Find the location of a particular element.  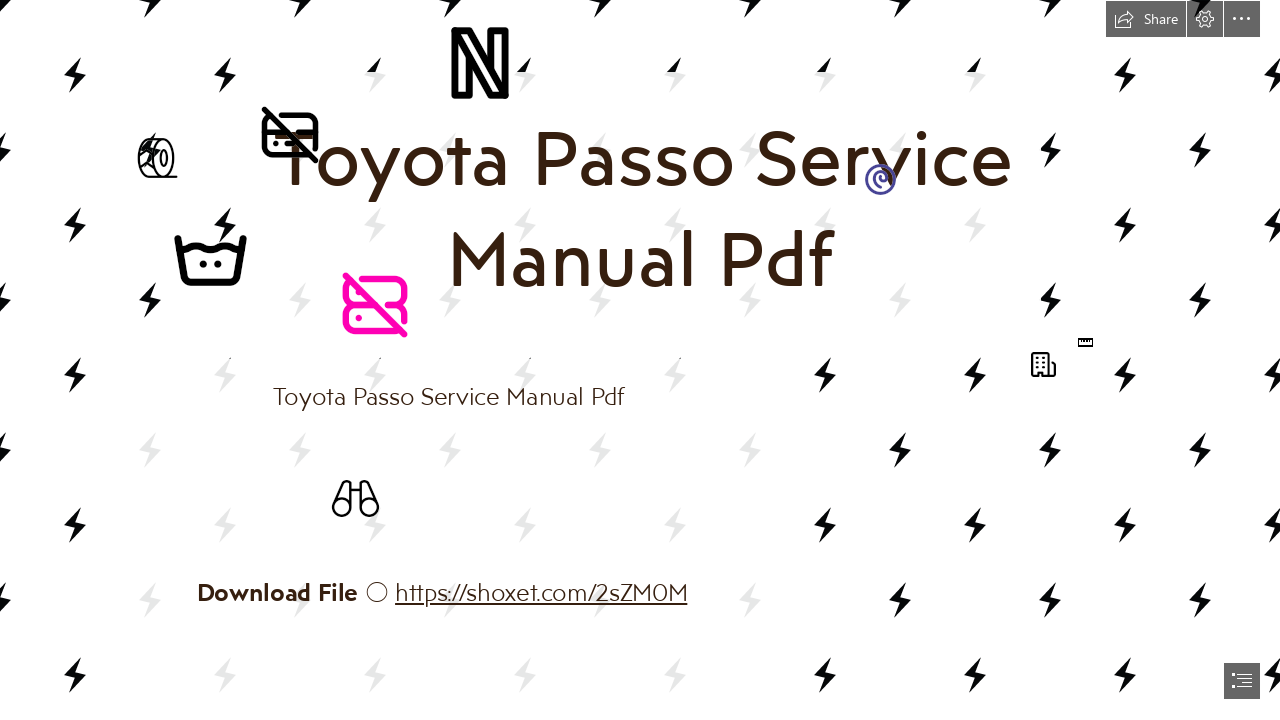

search or explore content is located at coordinates (355, 498).